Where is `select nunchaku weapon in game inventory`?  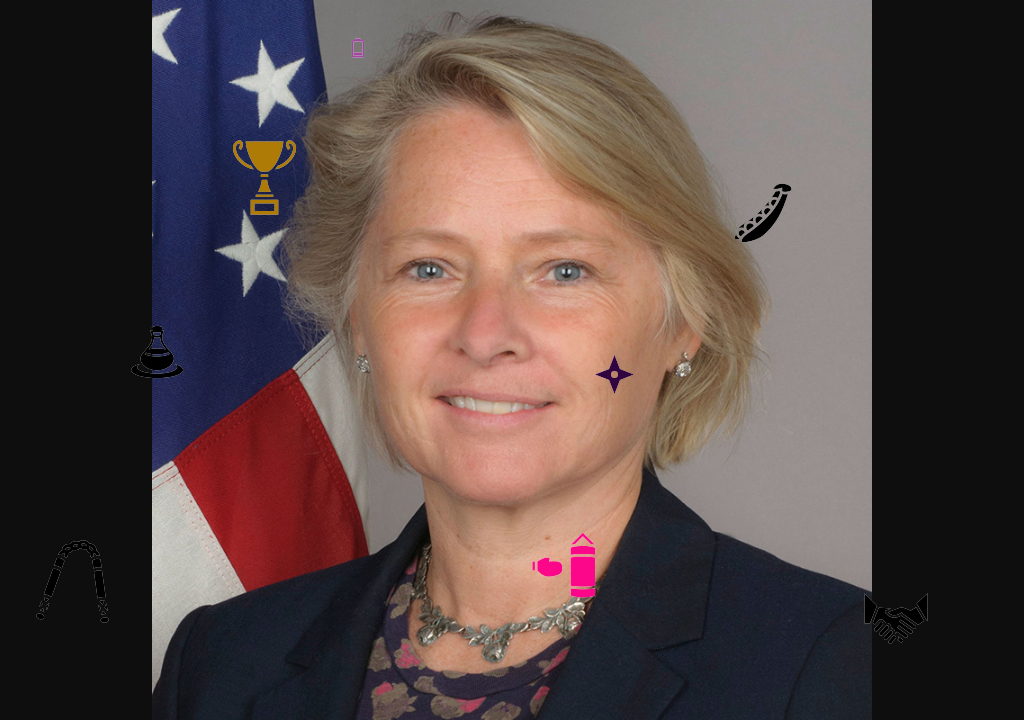 select nunchaku weapon in game inventory is located at coordinates (72, 581).